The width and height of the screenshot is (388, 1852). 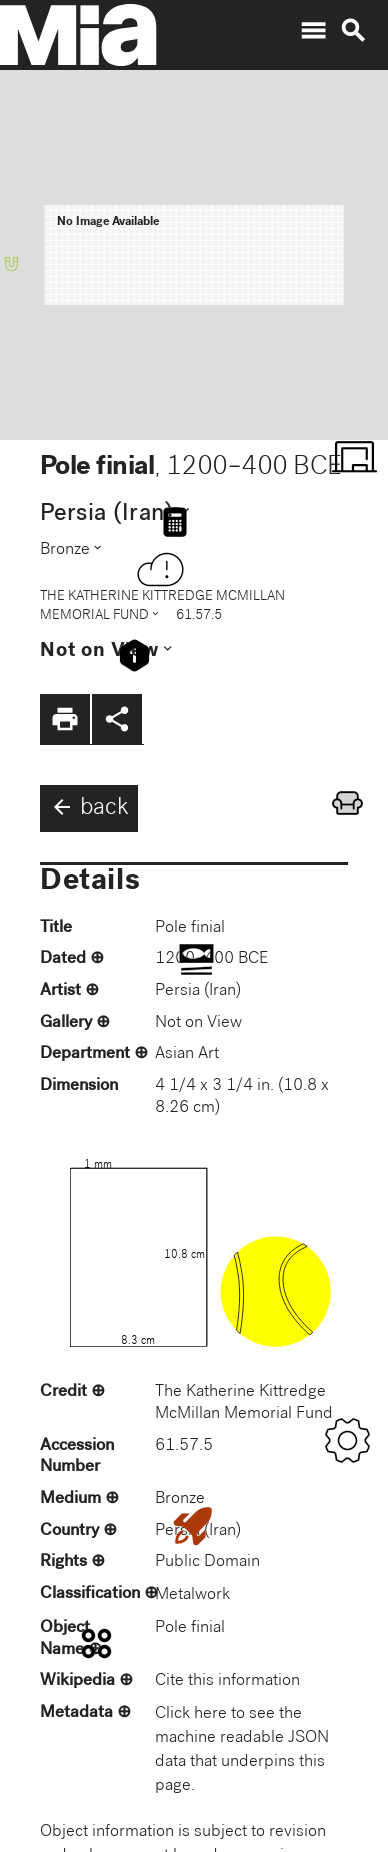 What do you see at coordinates (11, 263) in the screenshot?
I see `activate magnetic selection or snapping tool` at bounding box center [11, 263].